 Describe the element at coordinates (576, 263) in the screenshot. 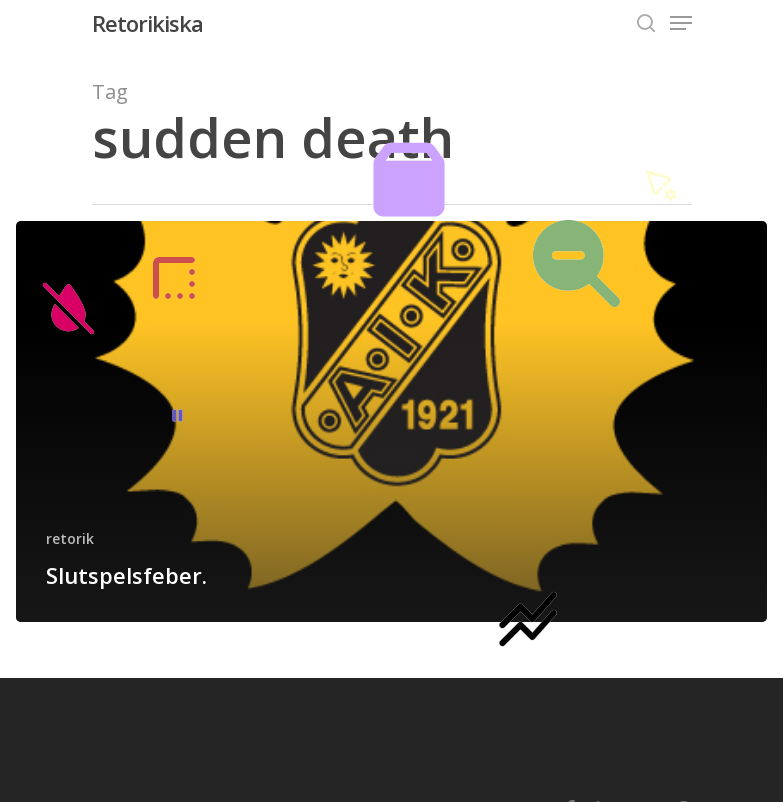

I see `zoom out` at that location.